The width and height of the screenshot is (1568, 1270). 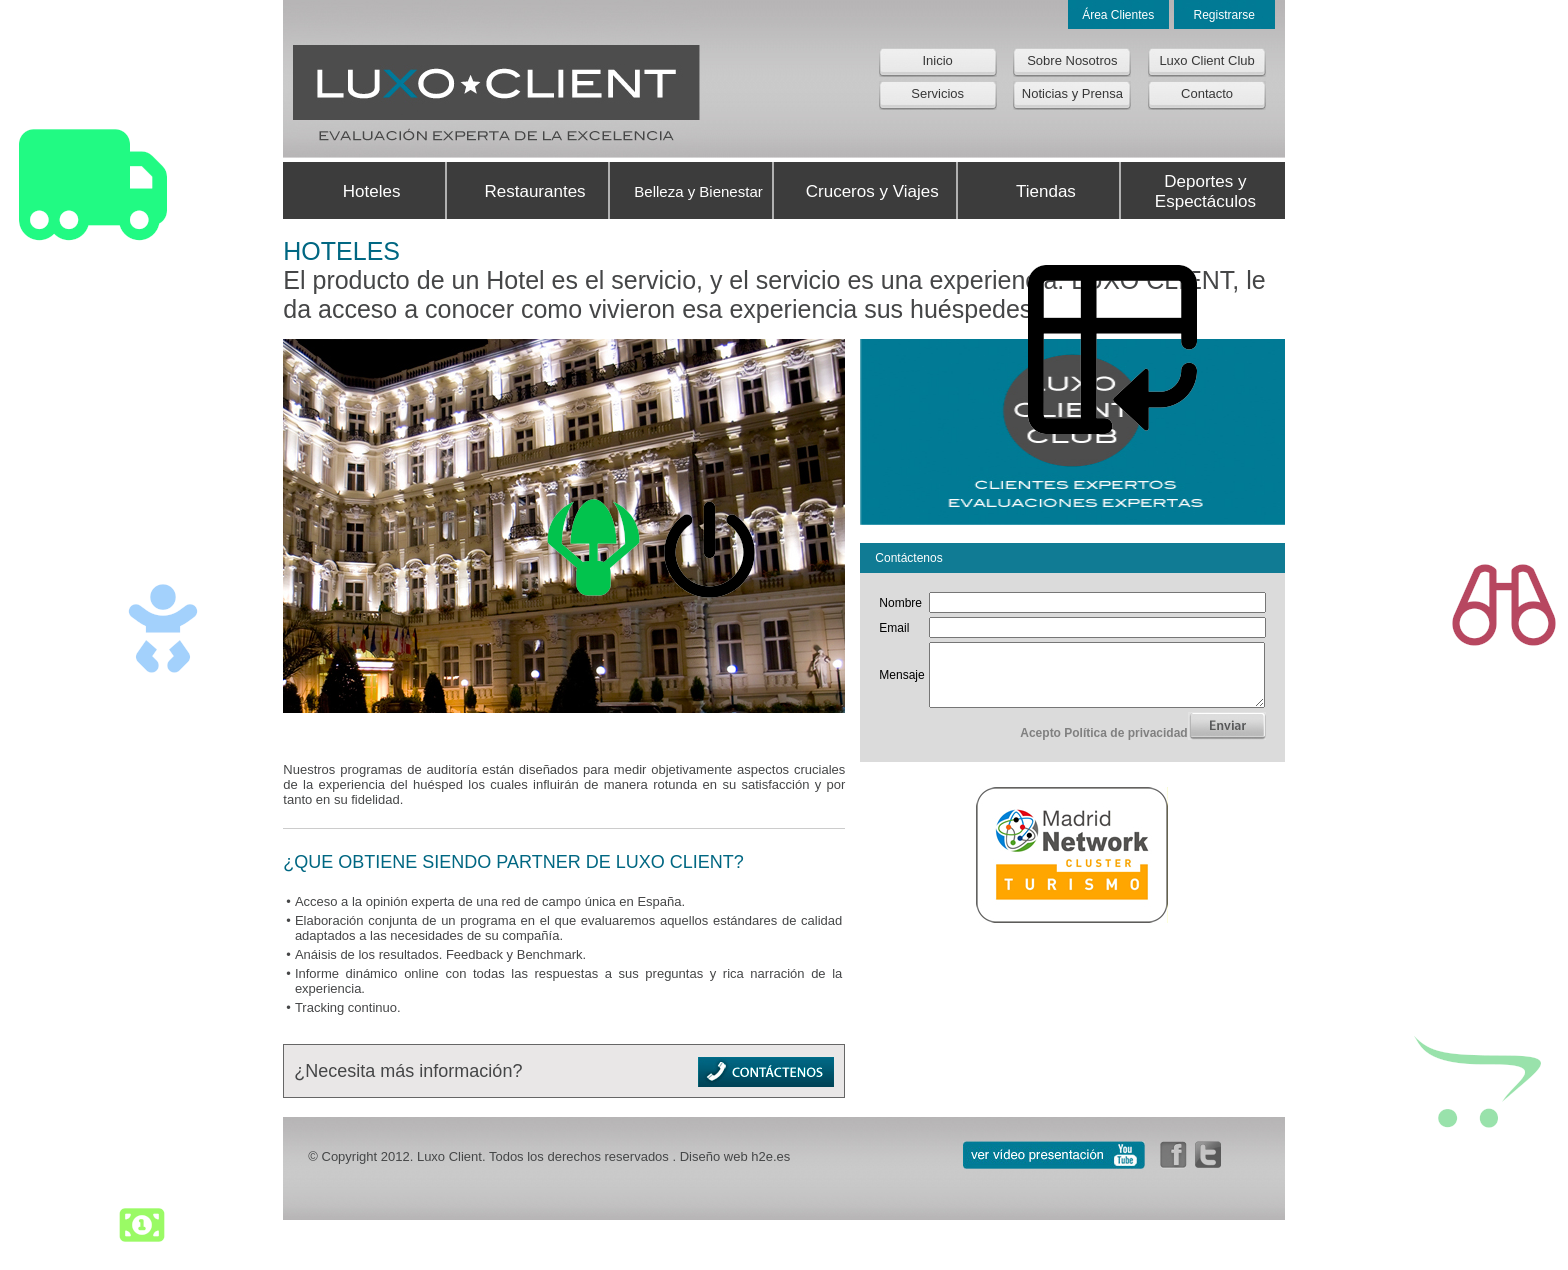 I want to click on visit the OpenCart e-commerce platform, so click(x=1477, y=1081).